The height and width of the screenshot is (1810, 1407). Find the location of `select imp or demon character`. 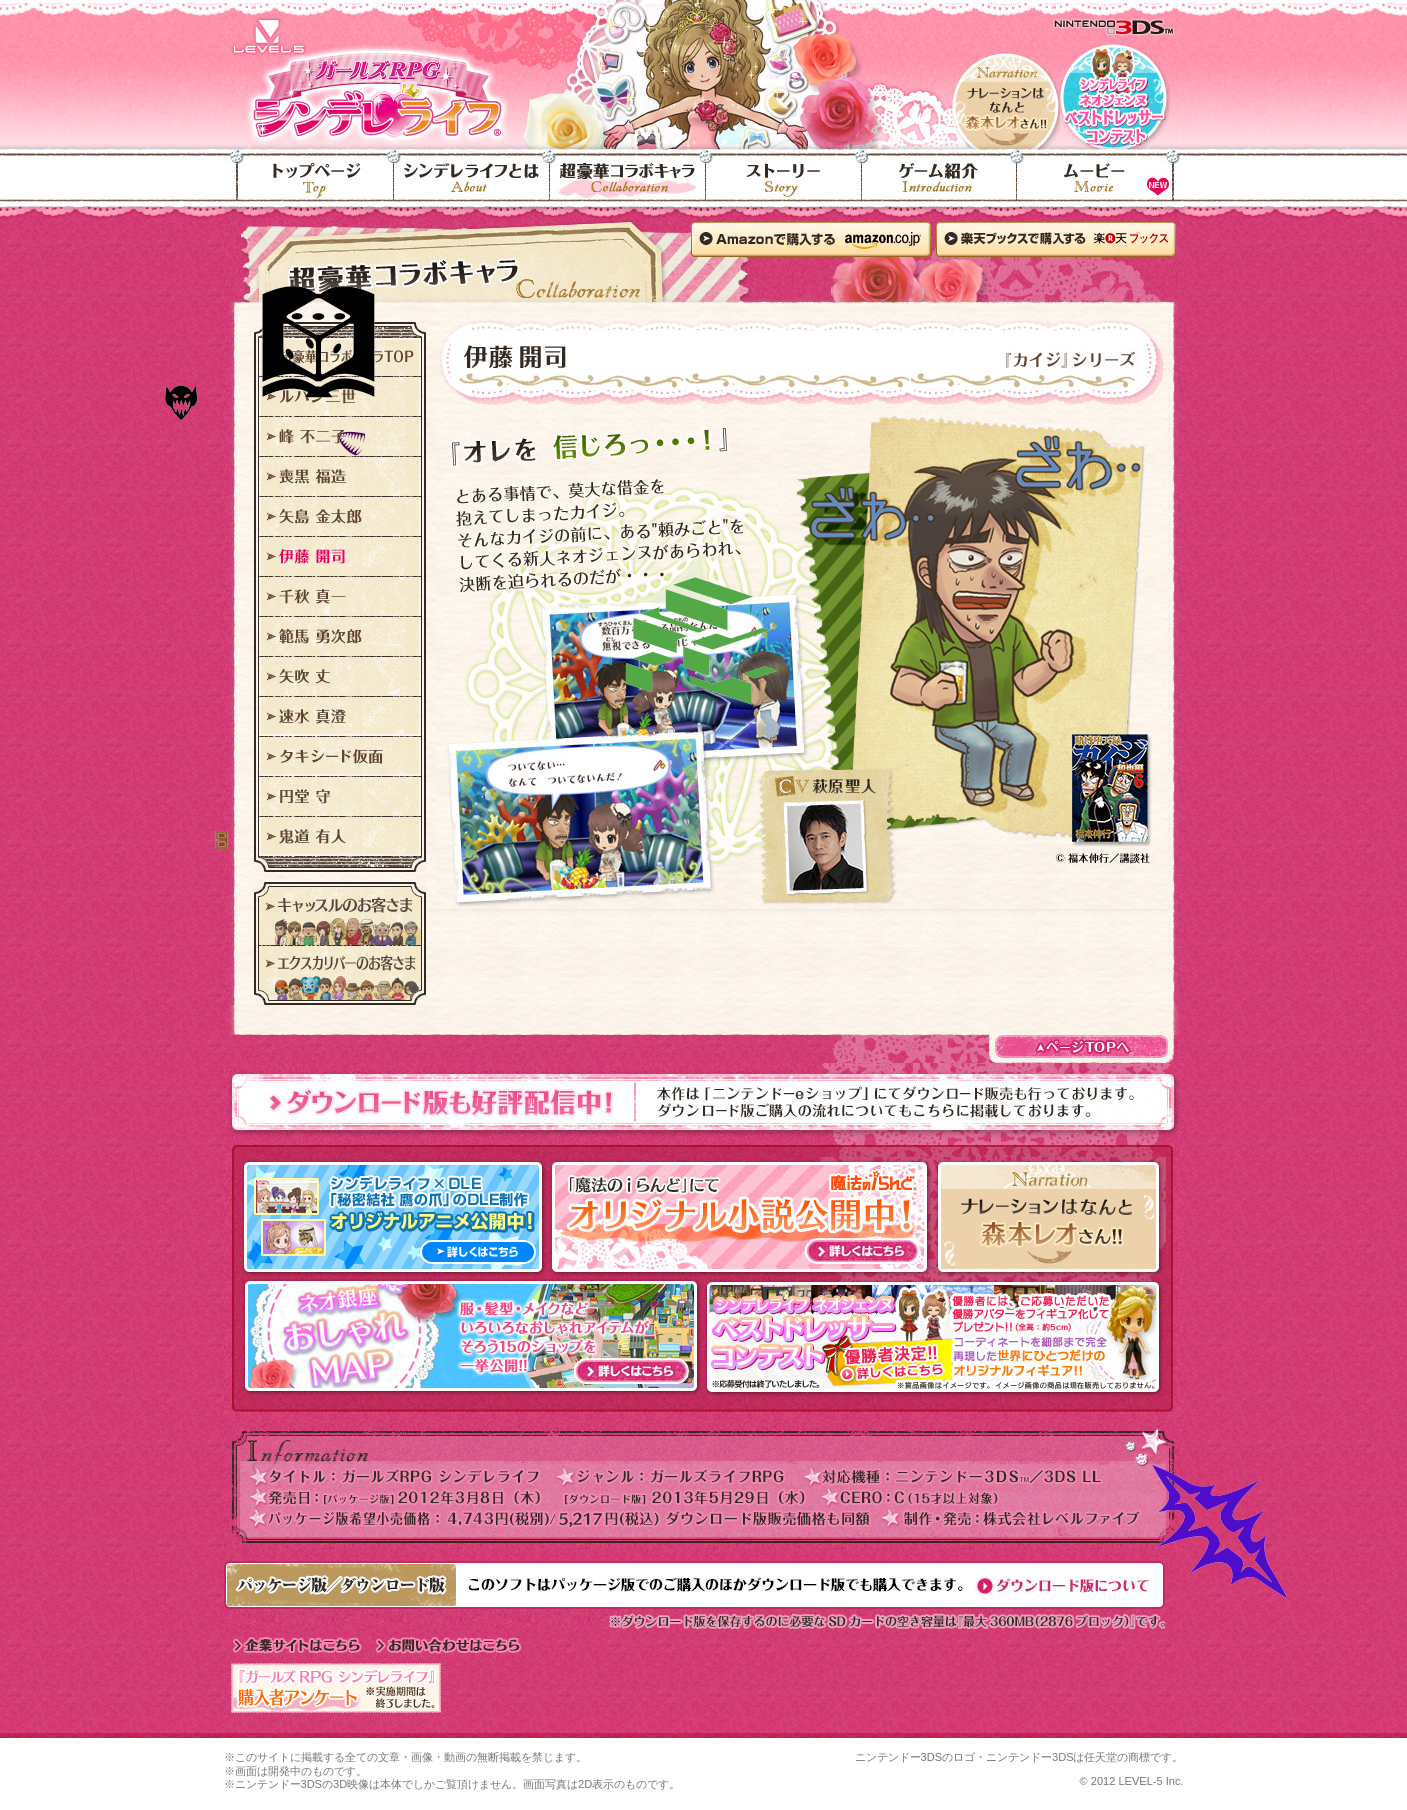

select imp or demon character is located at coordinates (181, 403).